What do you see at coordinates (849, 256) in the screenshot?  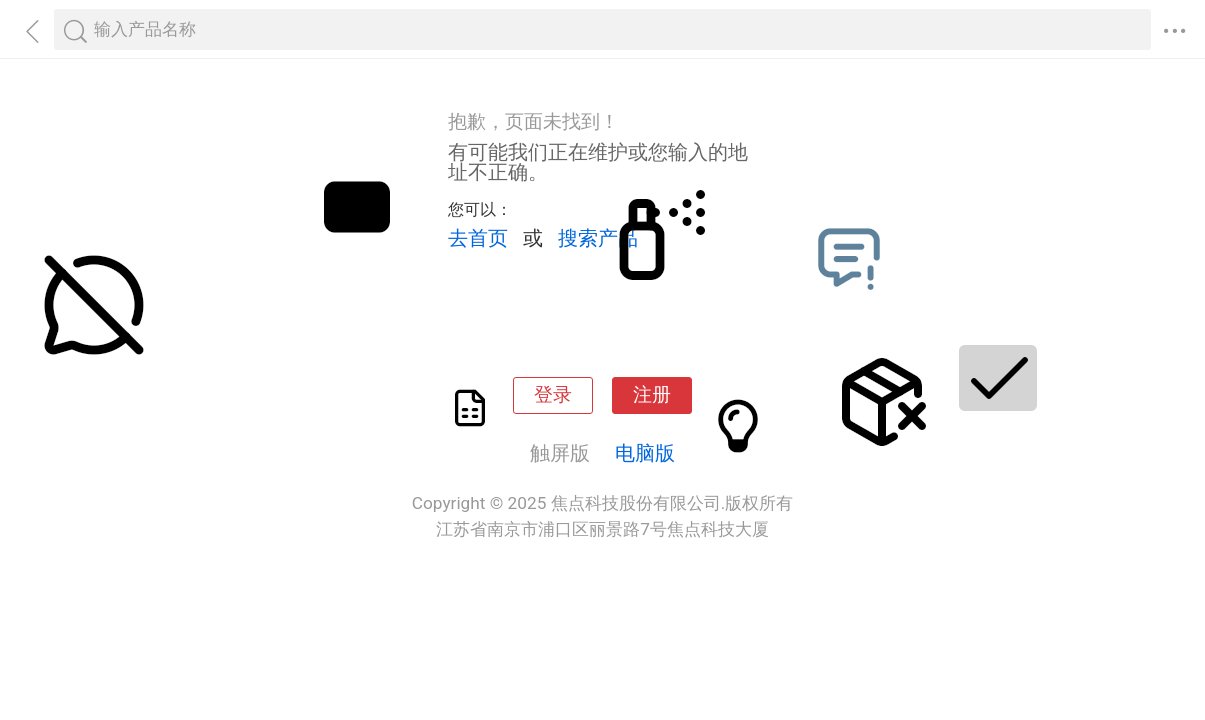 I see `message requires attention or action` at bounding box center [849, 256].